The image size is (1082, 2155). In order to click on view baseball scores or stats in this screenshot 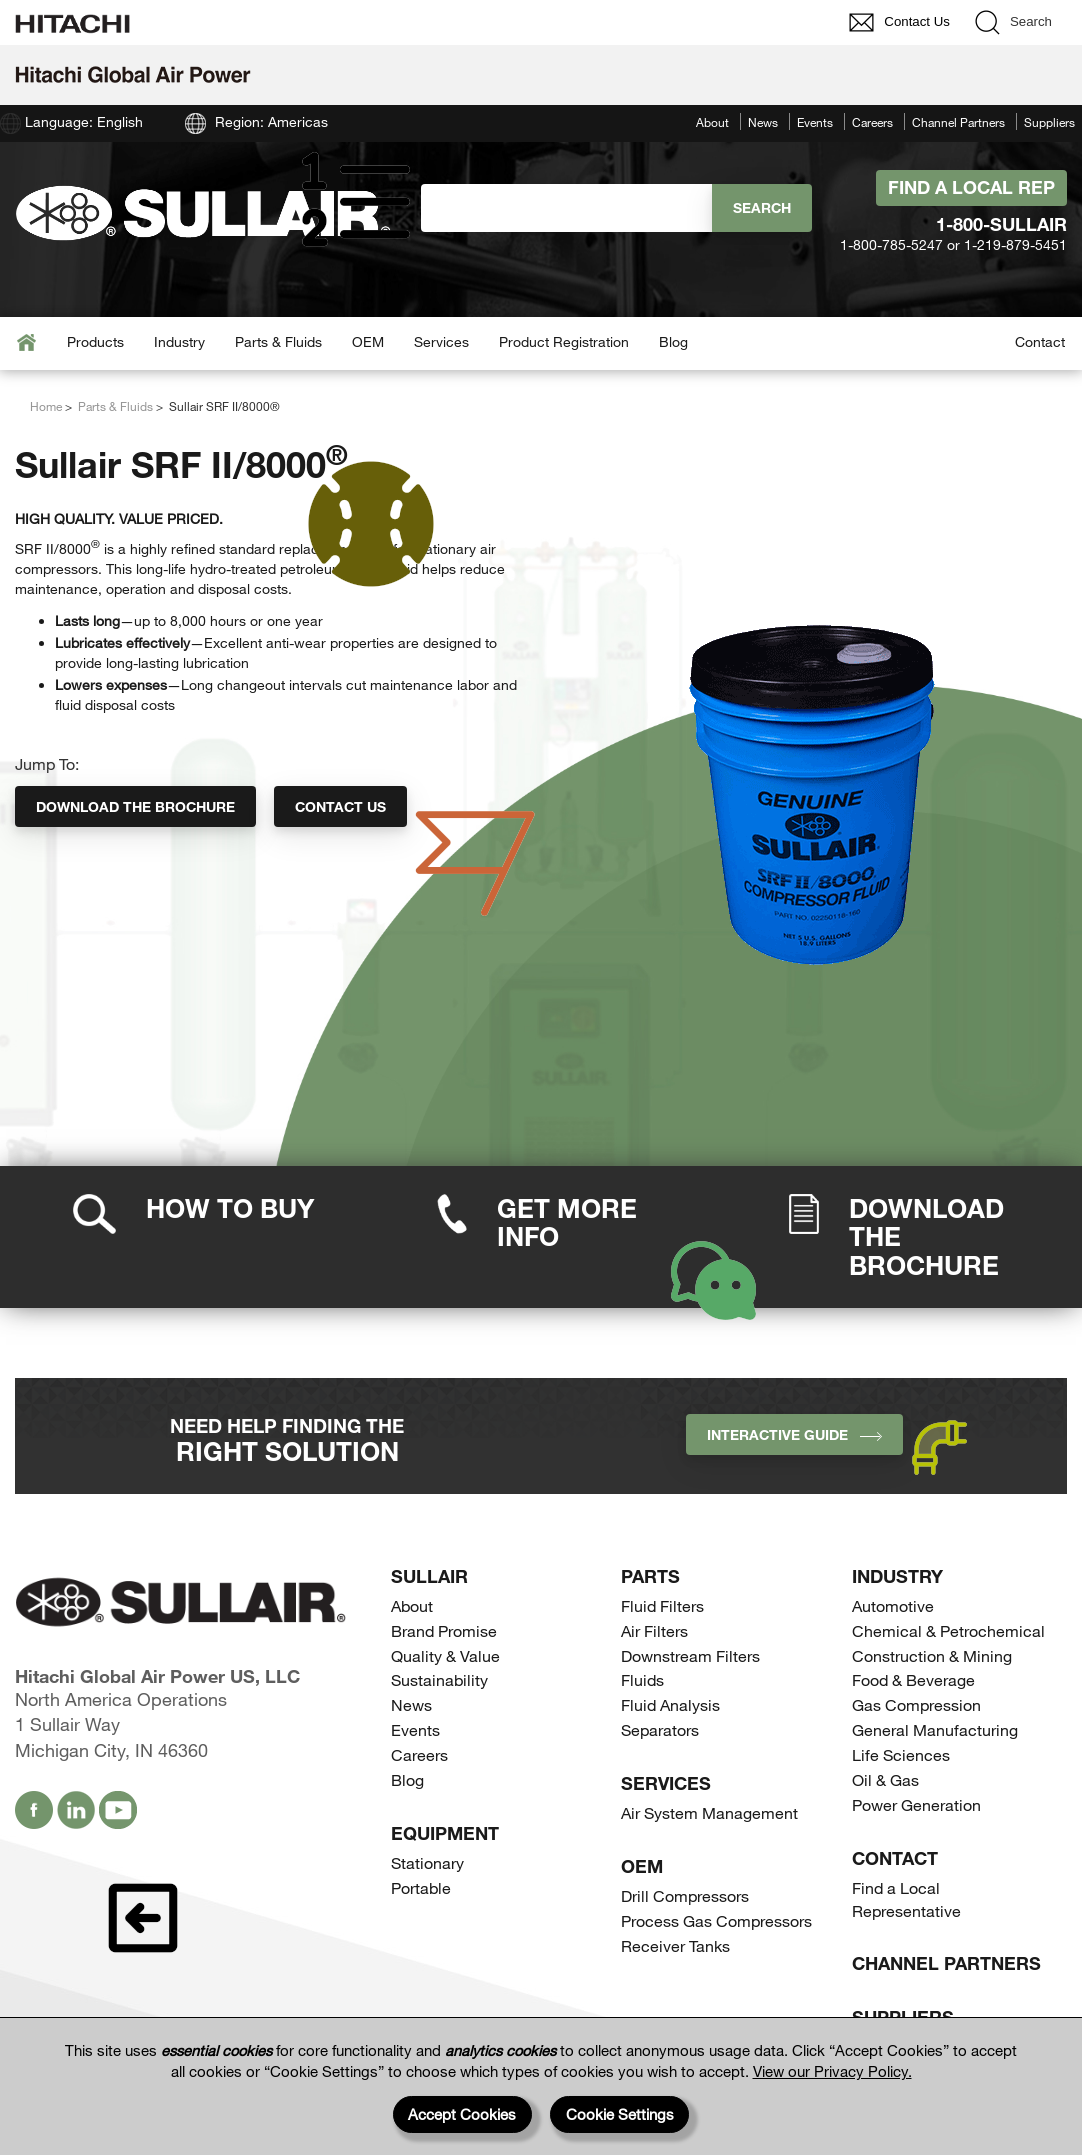, I will do `click(371, 524)`.